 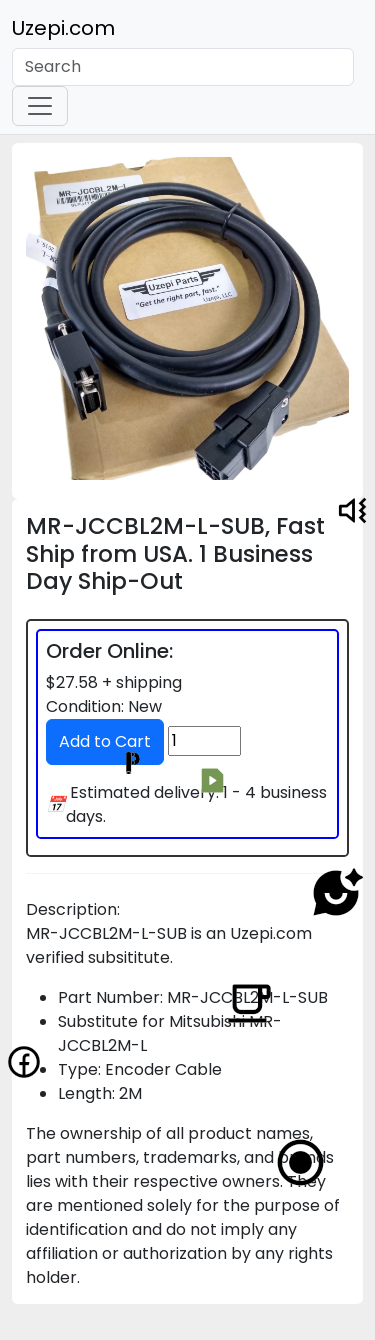 What do you see at coordinates (300, 1162) in the screenshot?
I see `selected radio button option` at bounding box center [300, 1162].